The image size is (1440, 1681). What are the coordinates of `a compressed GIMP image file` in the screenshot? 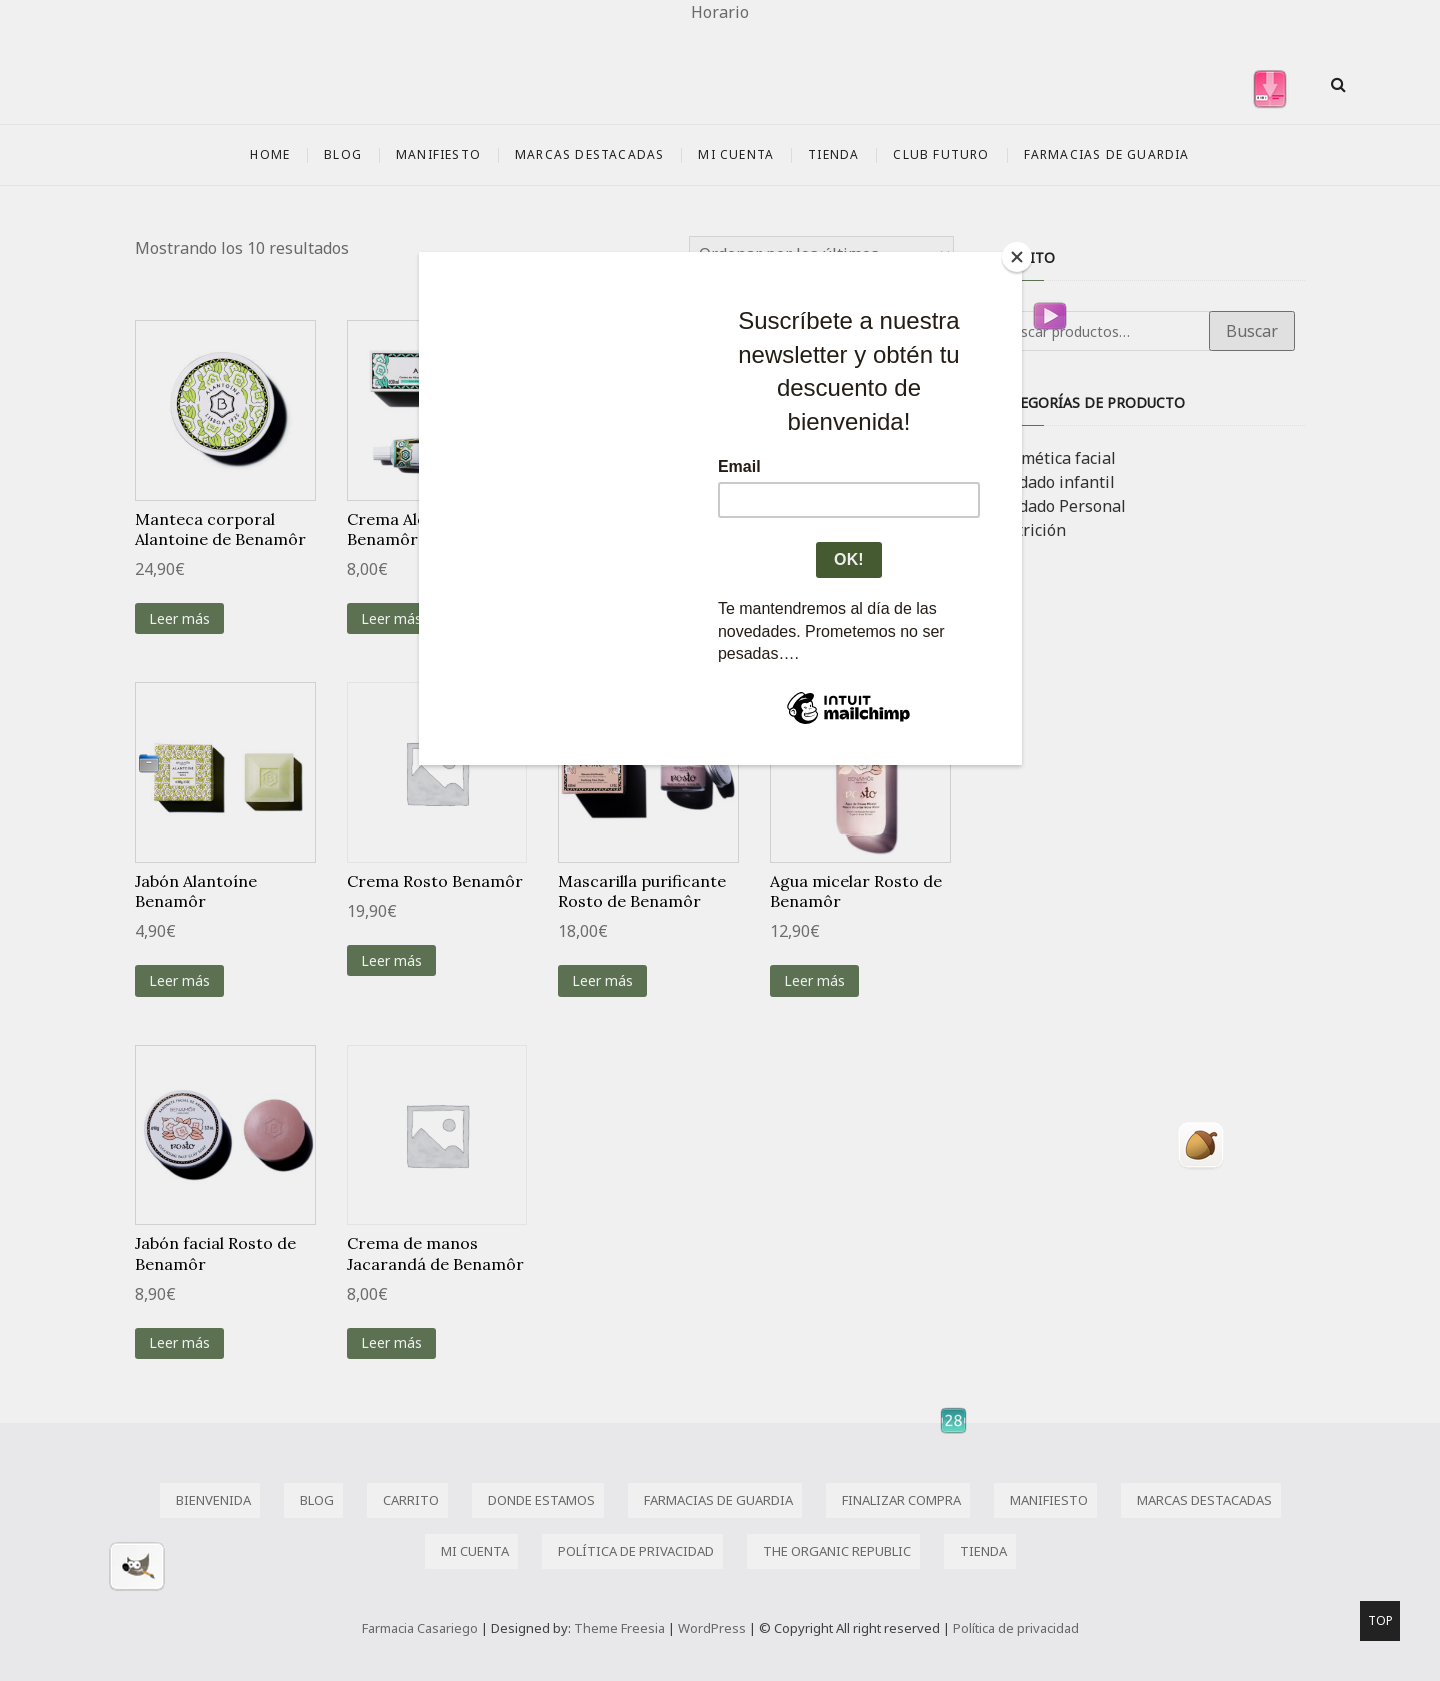 It's located at (137, 1565).